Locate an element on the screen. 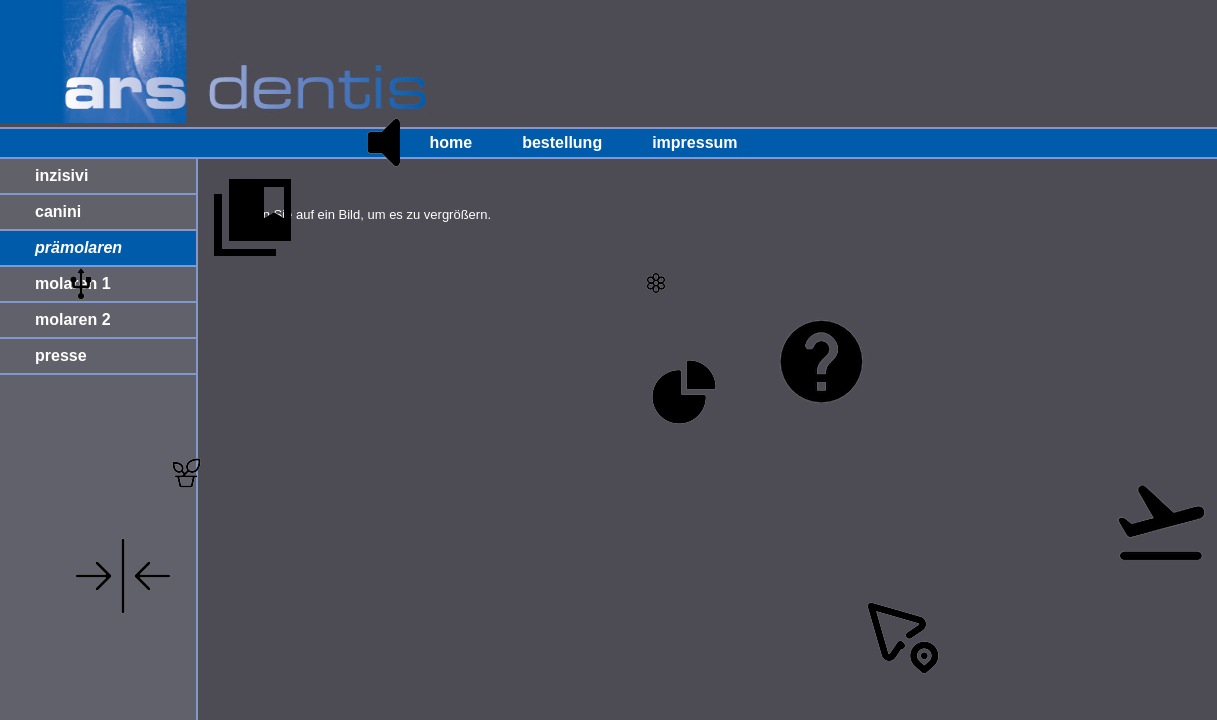 The width and height of the screenshot is (1217, 720). access plant care or gardening features is located at coordinates (186, 473).